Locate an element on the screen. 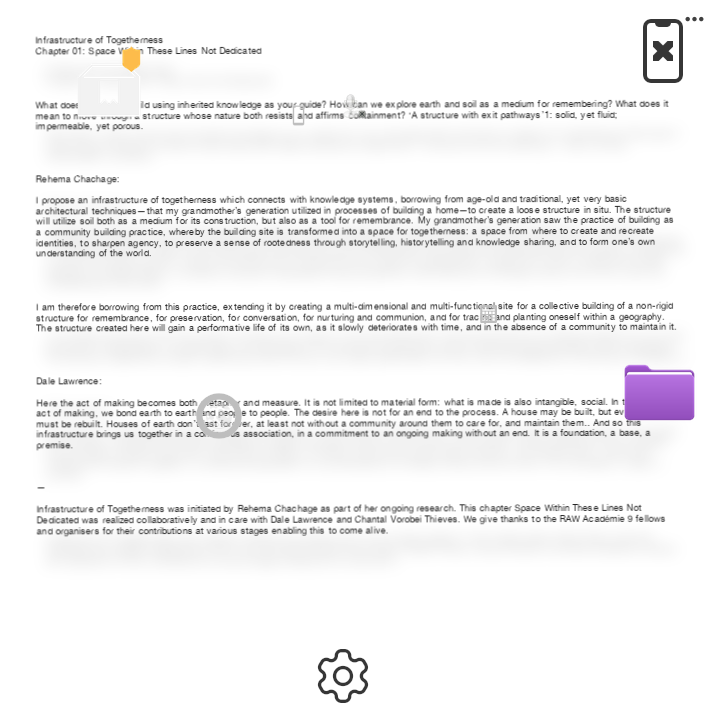  open the calculator app is located at coordinates (488, 314).